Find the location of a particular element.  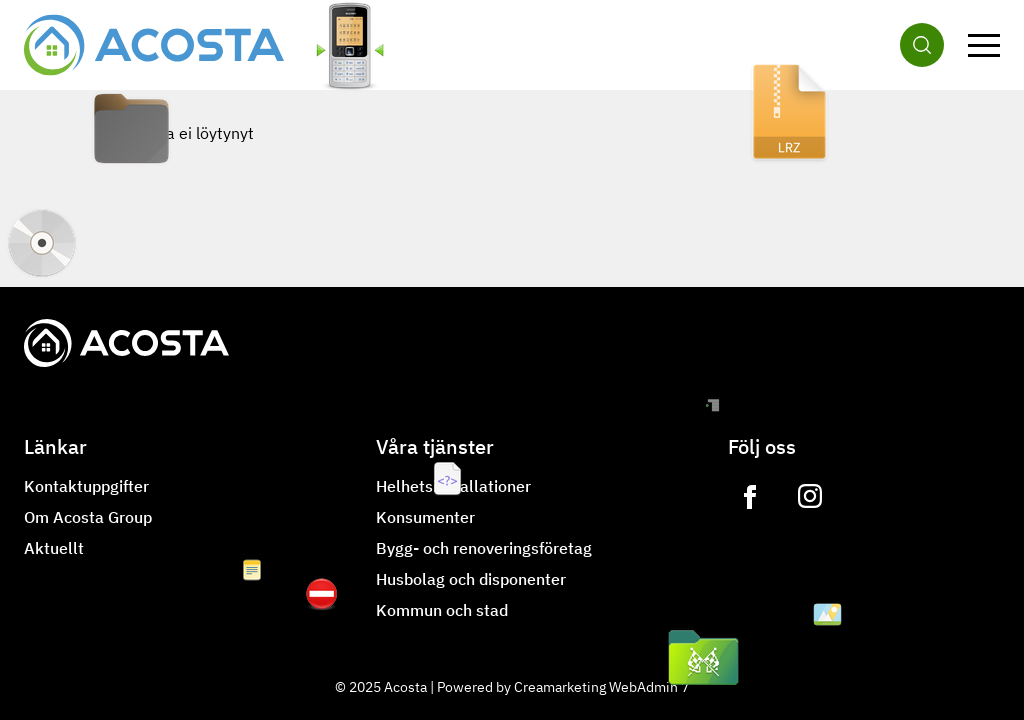

increase text indentation is located at coordinates (713, 405).